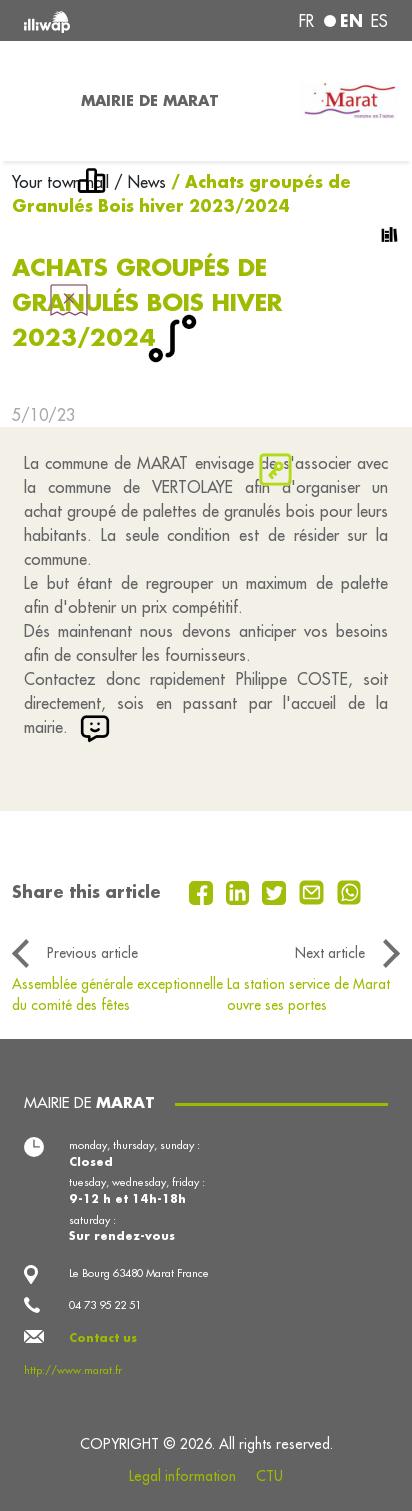  Describe the element at coordinates (275, 469) in the screenshot. I see `access security or authentication settings` at that location.